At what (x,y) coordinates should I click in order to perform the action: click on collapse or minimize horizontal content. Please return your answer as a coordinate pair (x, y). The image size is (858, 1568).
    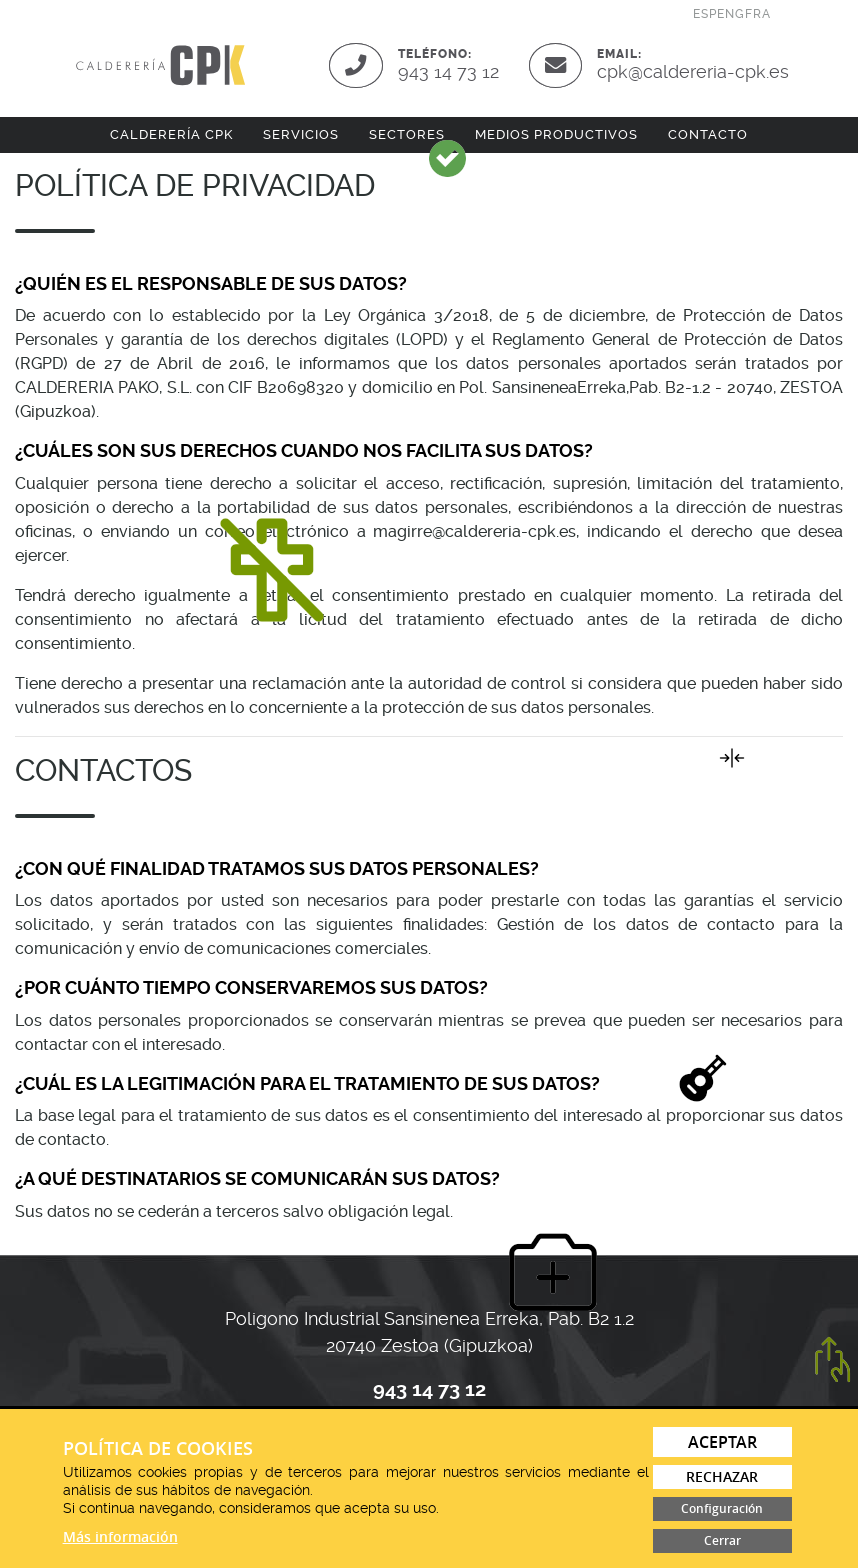
    Looking at the image, I should click on (732, 758).